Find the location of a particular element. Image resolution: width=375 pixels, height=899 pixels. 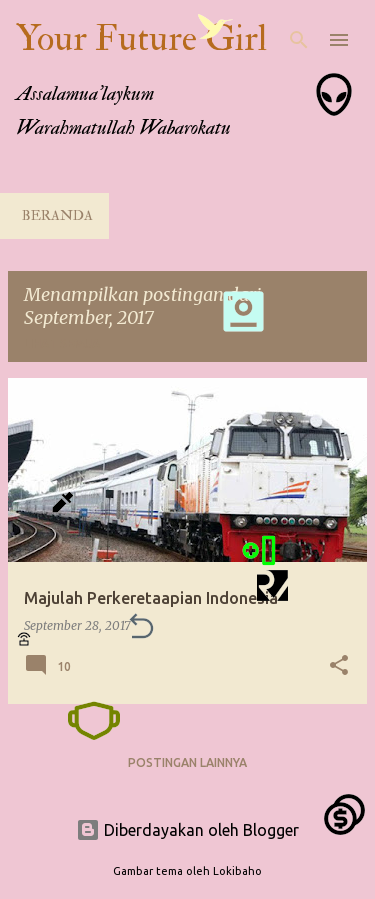

indicates RISC-V architecture compatibility is located at coordinates (272, 585).